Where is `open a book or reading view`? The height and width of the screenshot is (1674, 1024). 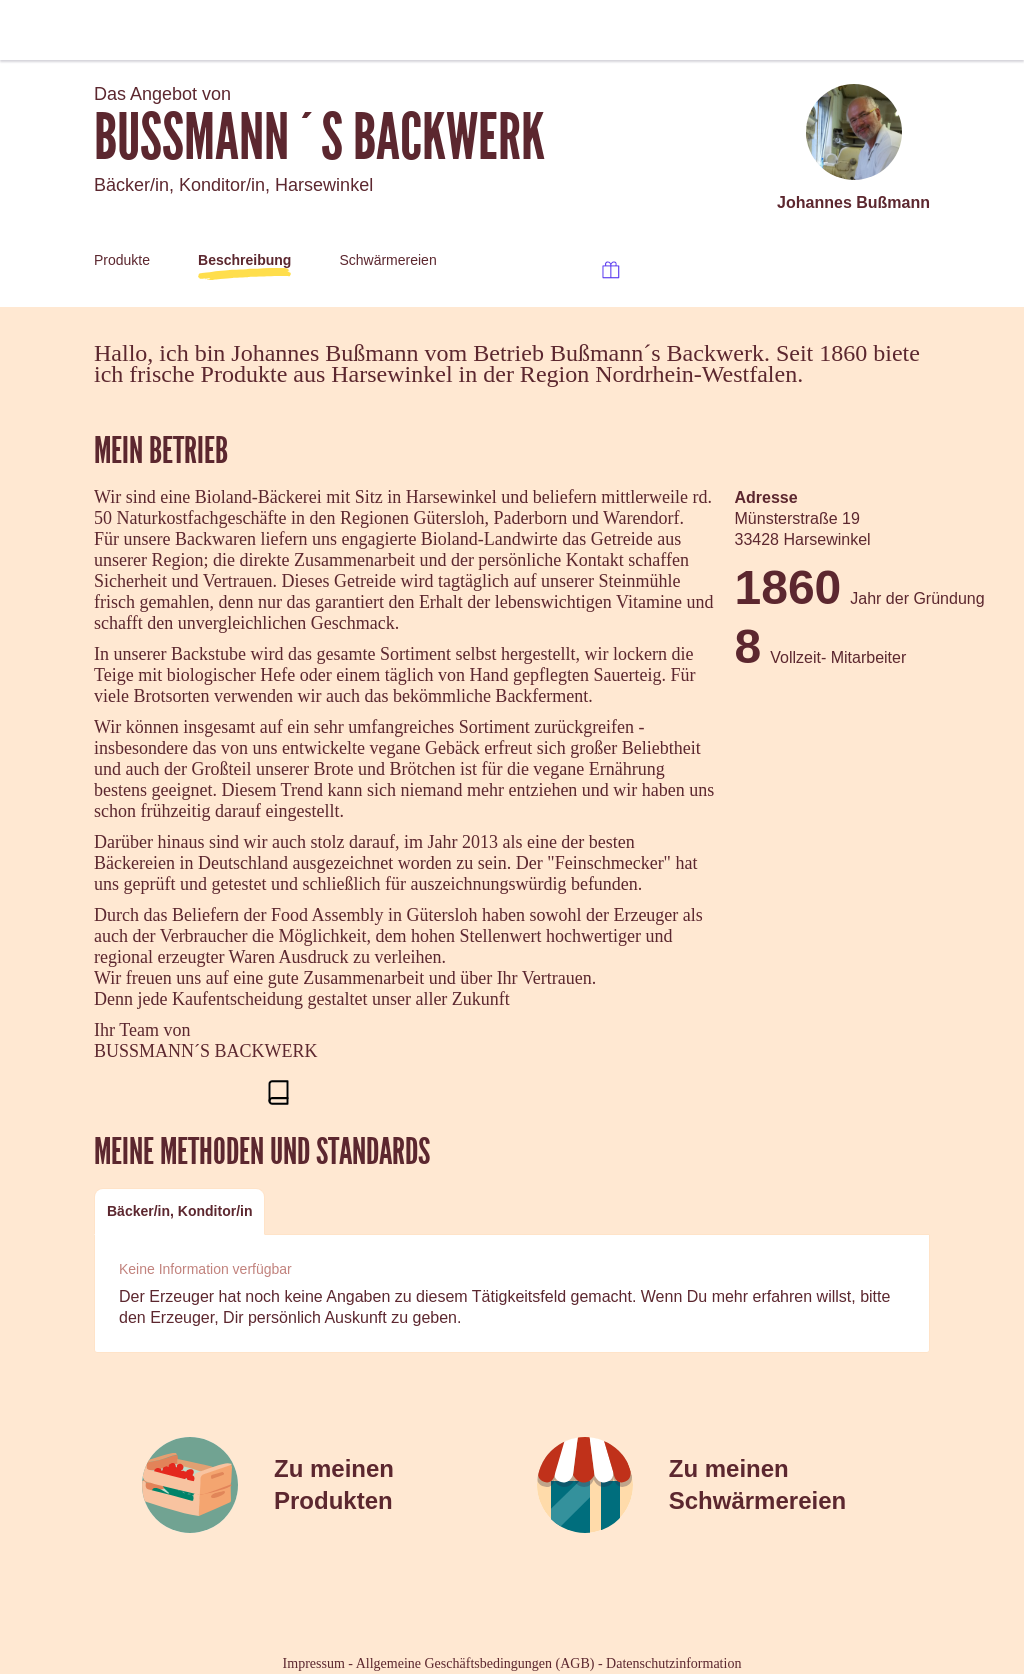 open a book or reading view is located at coordinates (278, 1092).